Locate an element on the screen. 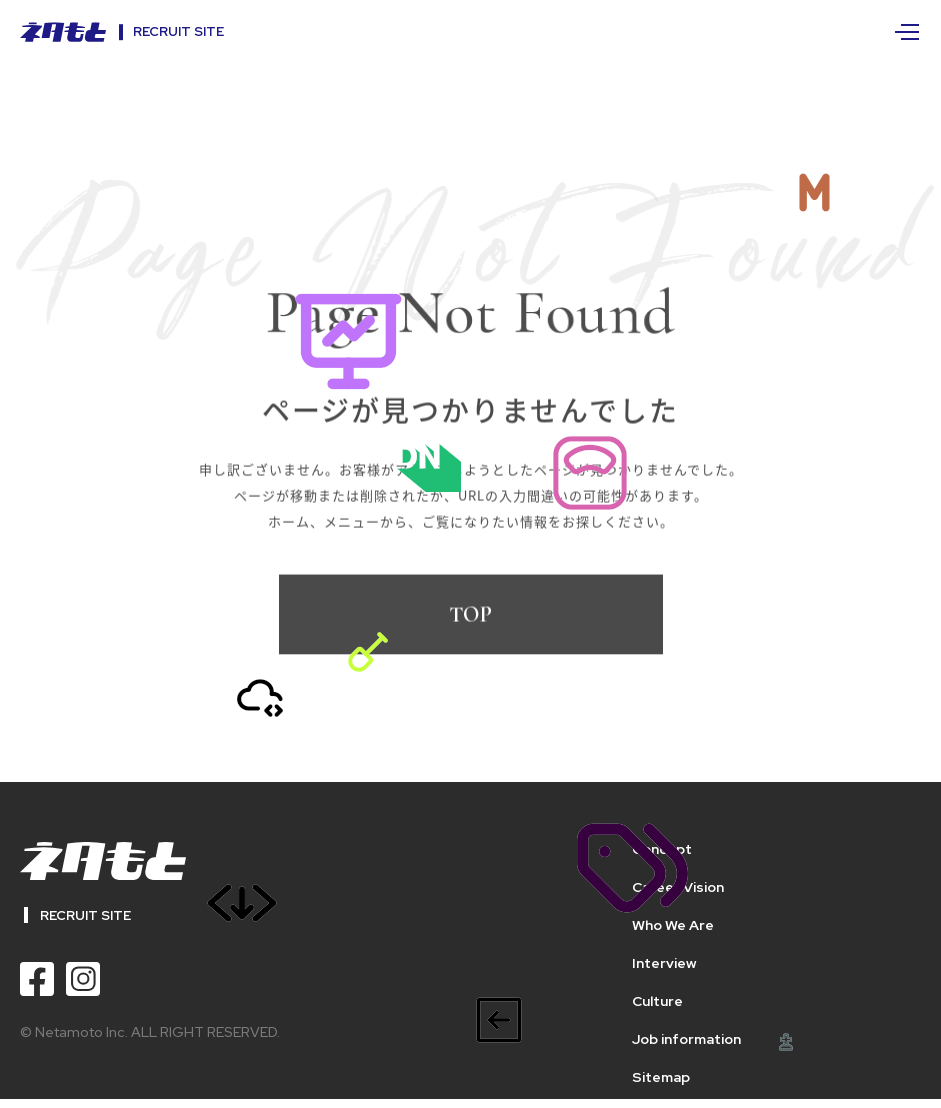 Image resolution: width=941 pixels, height=1108 pixels. download source code or script files is located at coordinates (242, 903).